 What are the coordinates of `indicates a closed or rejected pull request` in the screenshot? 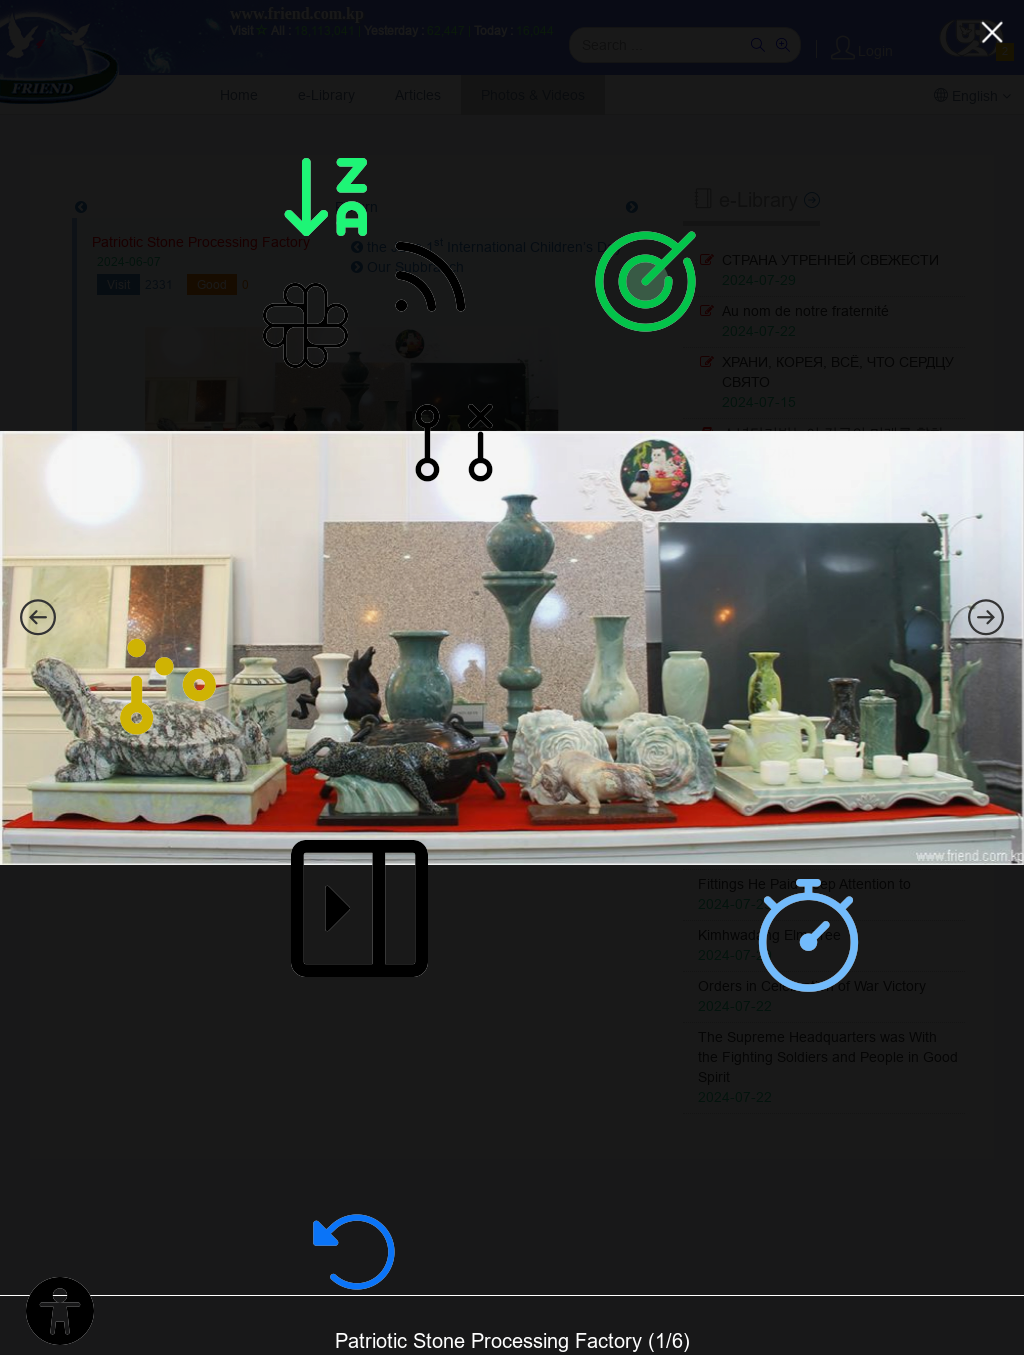 It's located at (454, 443).